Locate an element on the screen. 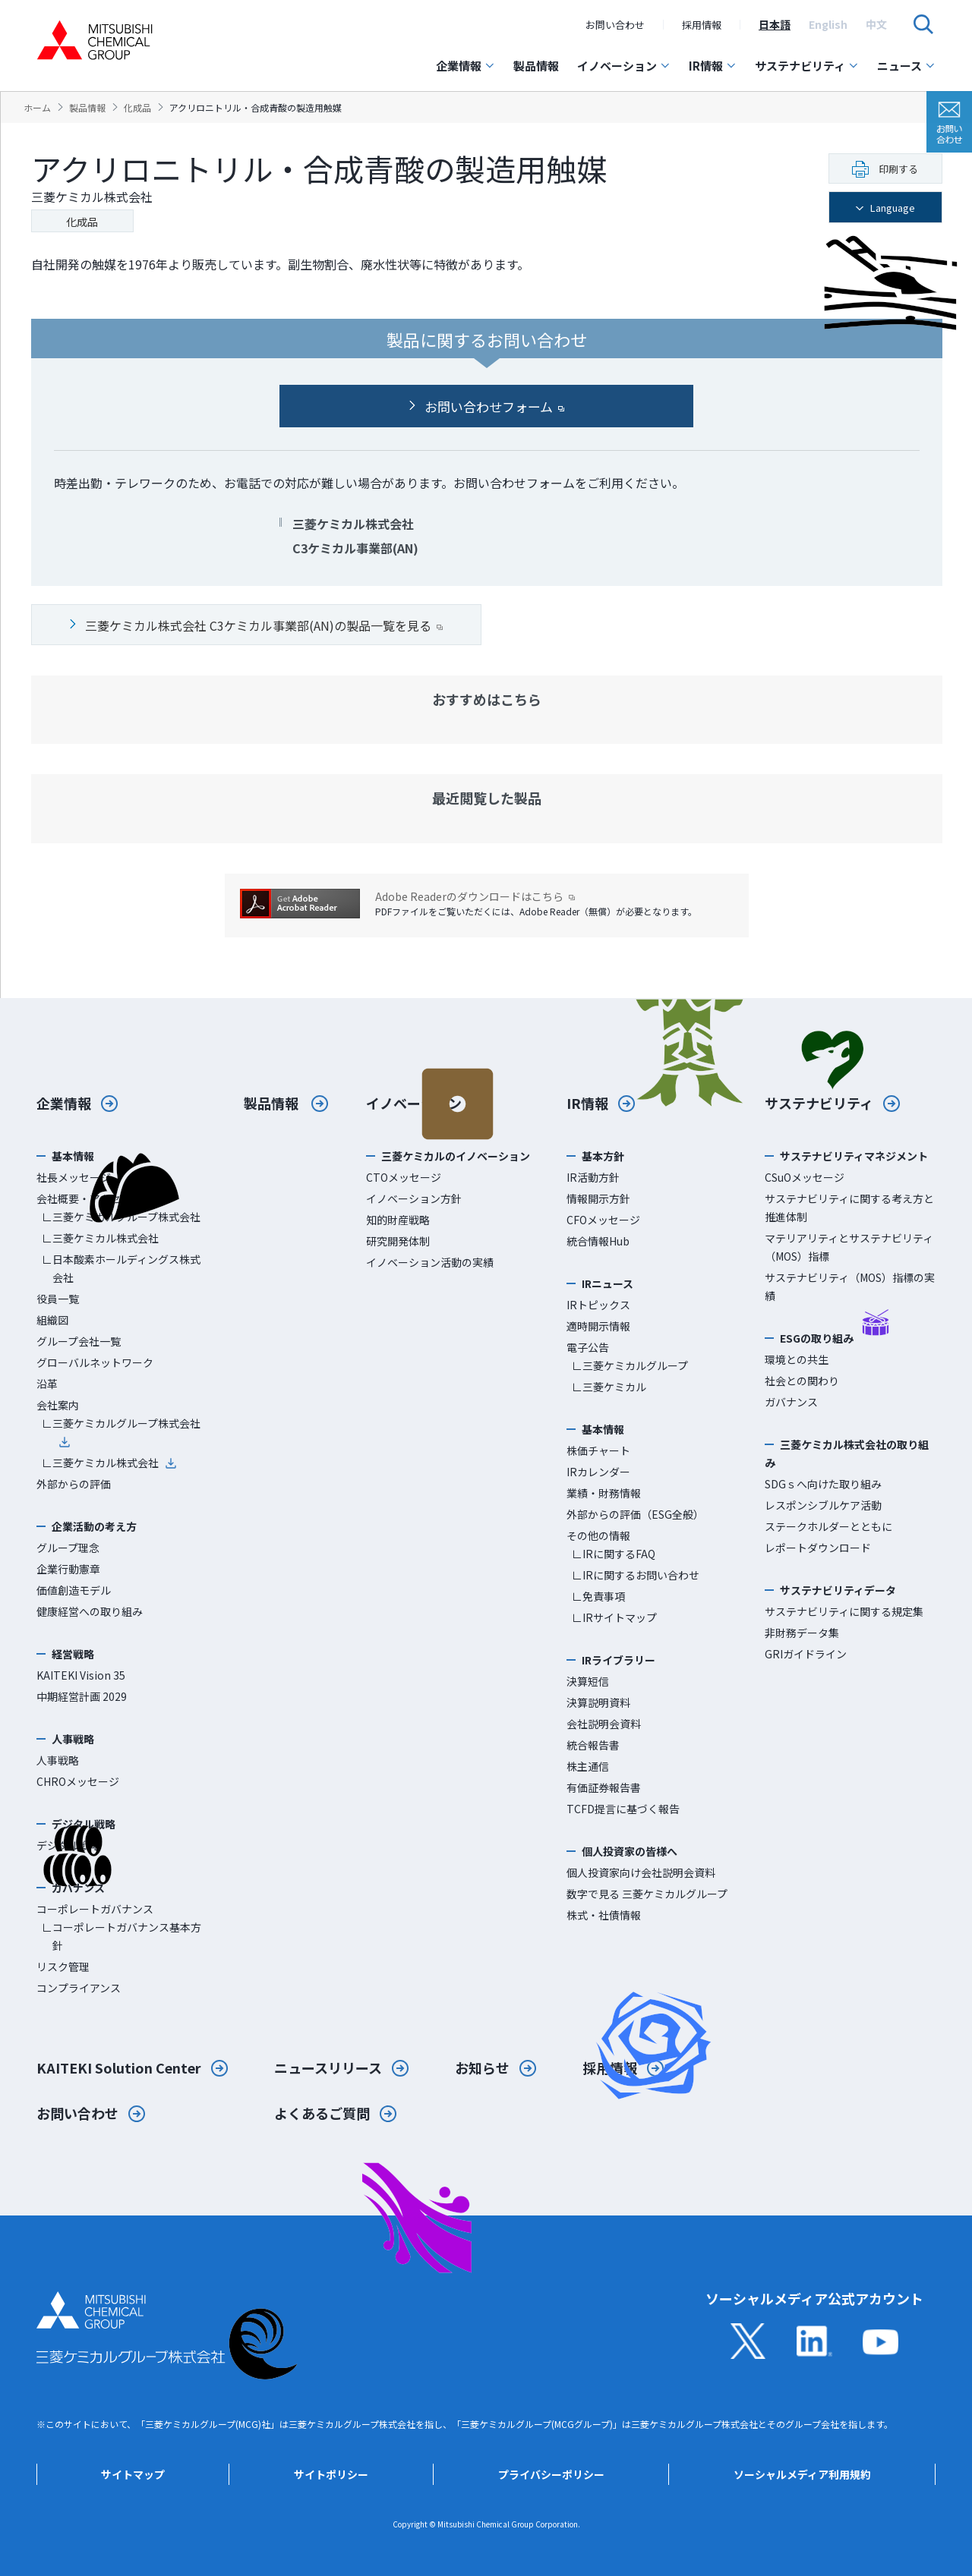 This screenshot has width=972, height=2576. indicates empty state or no results found is located at coordinates (653, 2043).